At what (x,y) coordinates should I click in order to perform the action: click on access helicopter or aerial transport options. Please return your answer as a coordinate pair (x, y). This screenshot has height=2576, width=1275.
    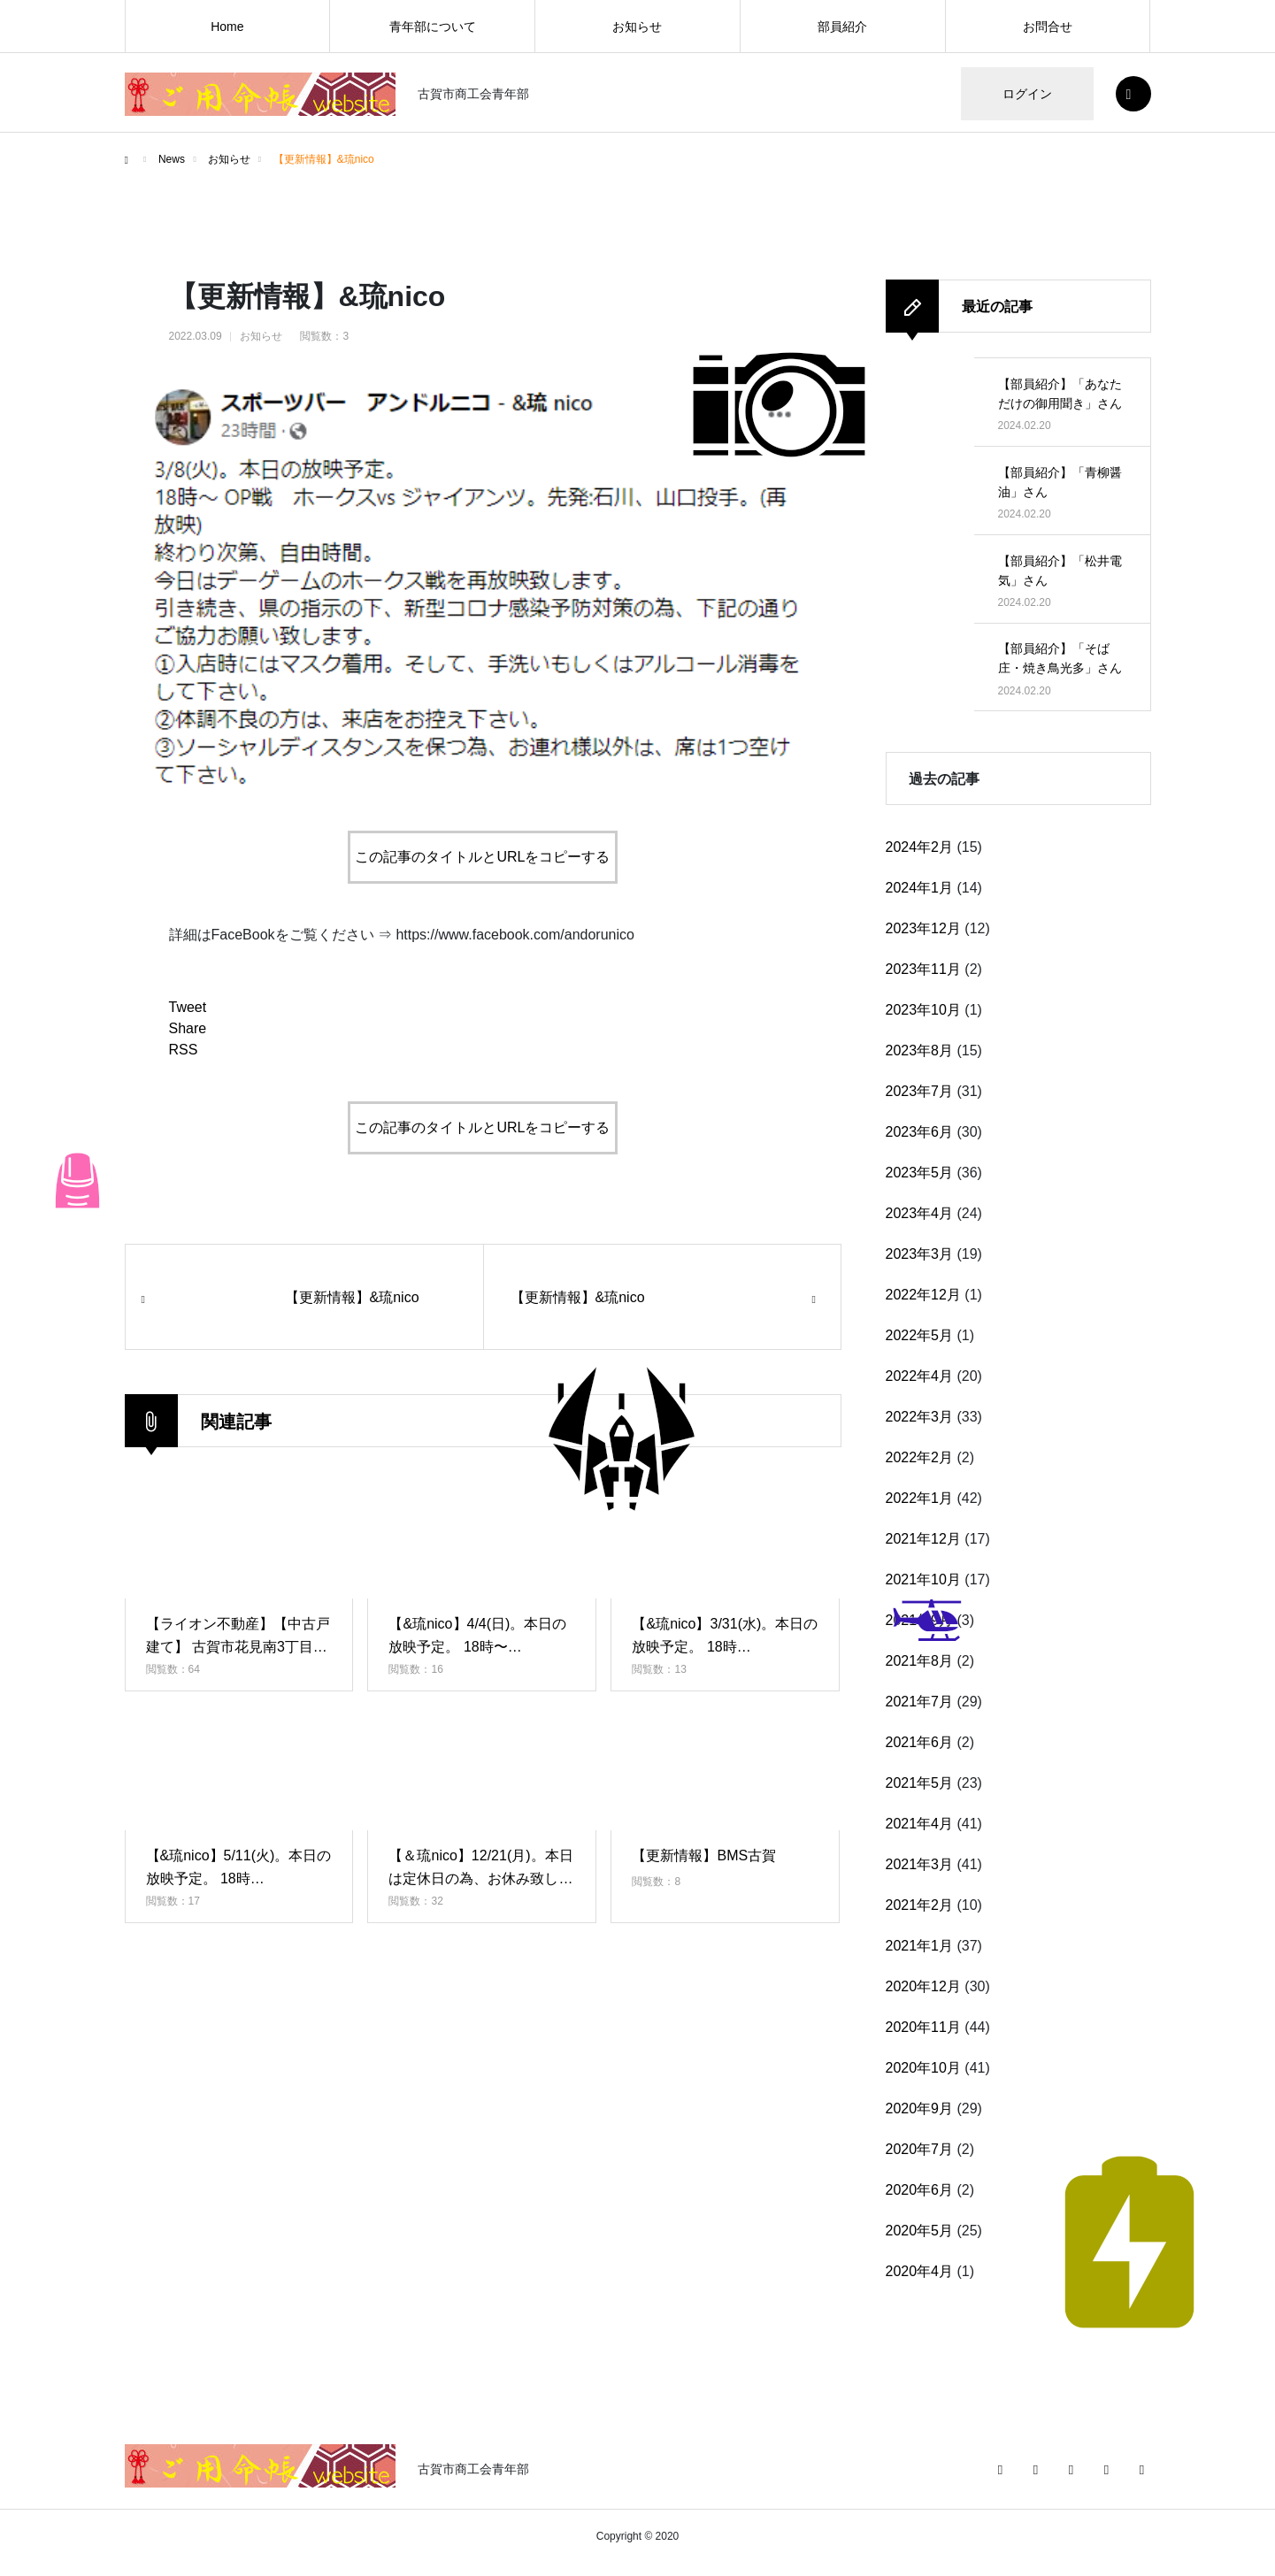
    Looking at the image, I should click on (926, 1620).